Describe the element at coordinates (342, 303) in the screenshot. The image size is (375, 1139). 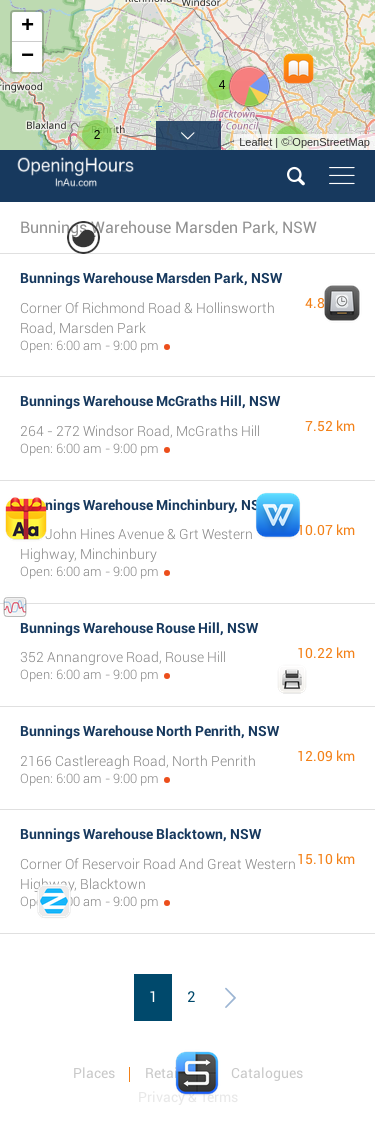
I see `open system backup preferences` at that location.